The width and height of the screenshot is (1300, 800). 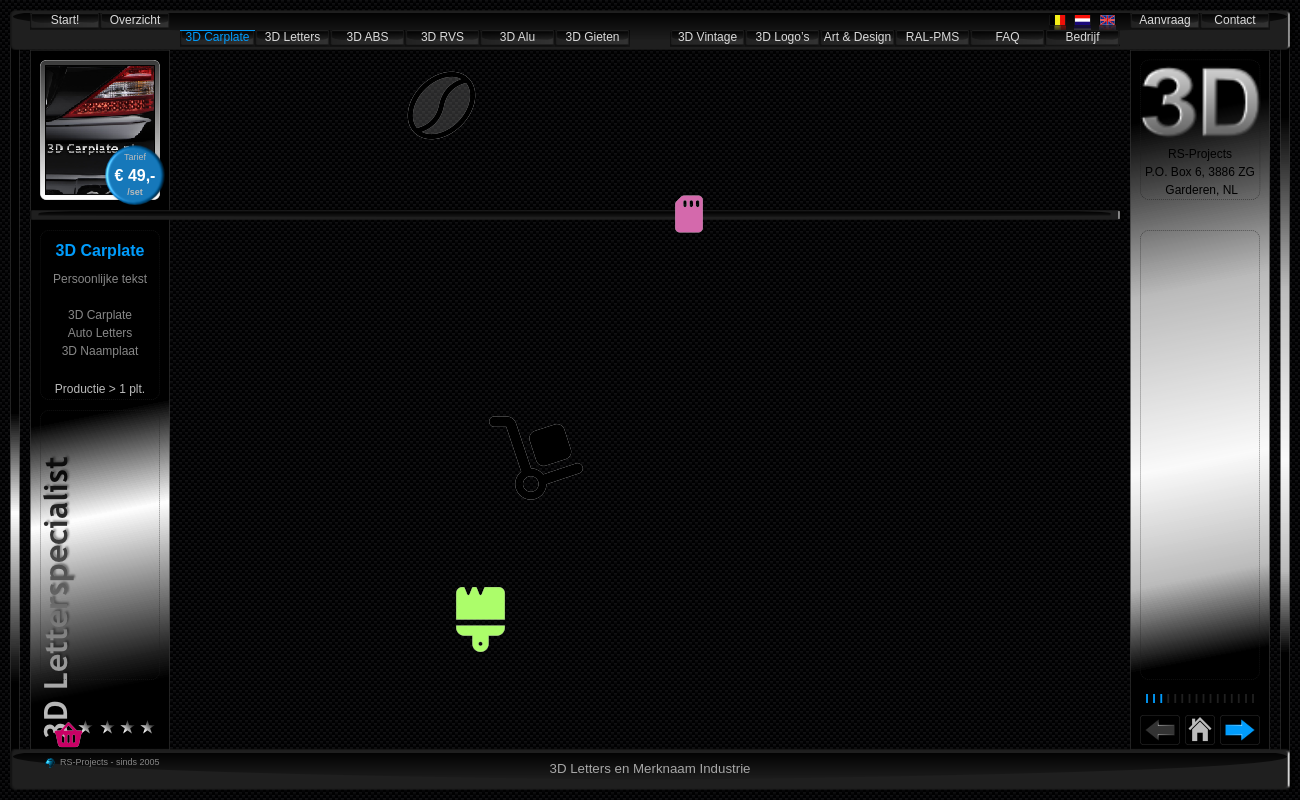 What do you see at coordinates (480, 619) in the screenshot?
I see `access painting or drawing tools` at bounding box center [480, 619].